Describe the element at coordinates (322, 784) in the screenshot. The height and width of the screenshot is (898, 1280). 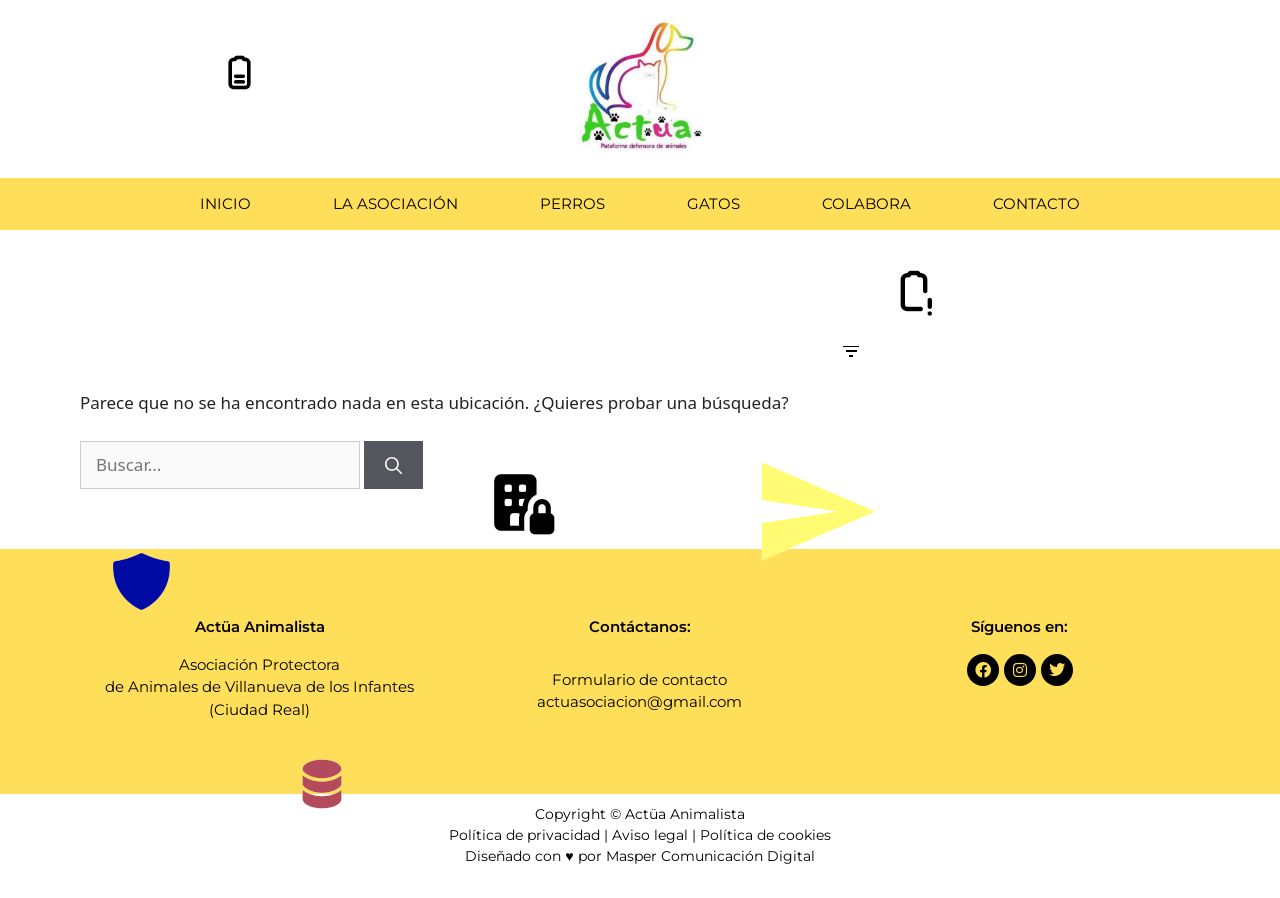
I see `access server or database settings` at that location.